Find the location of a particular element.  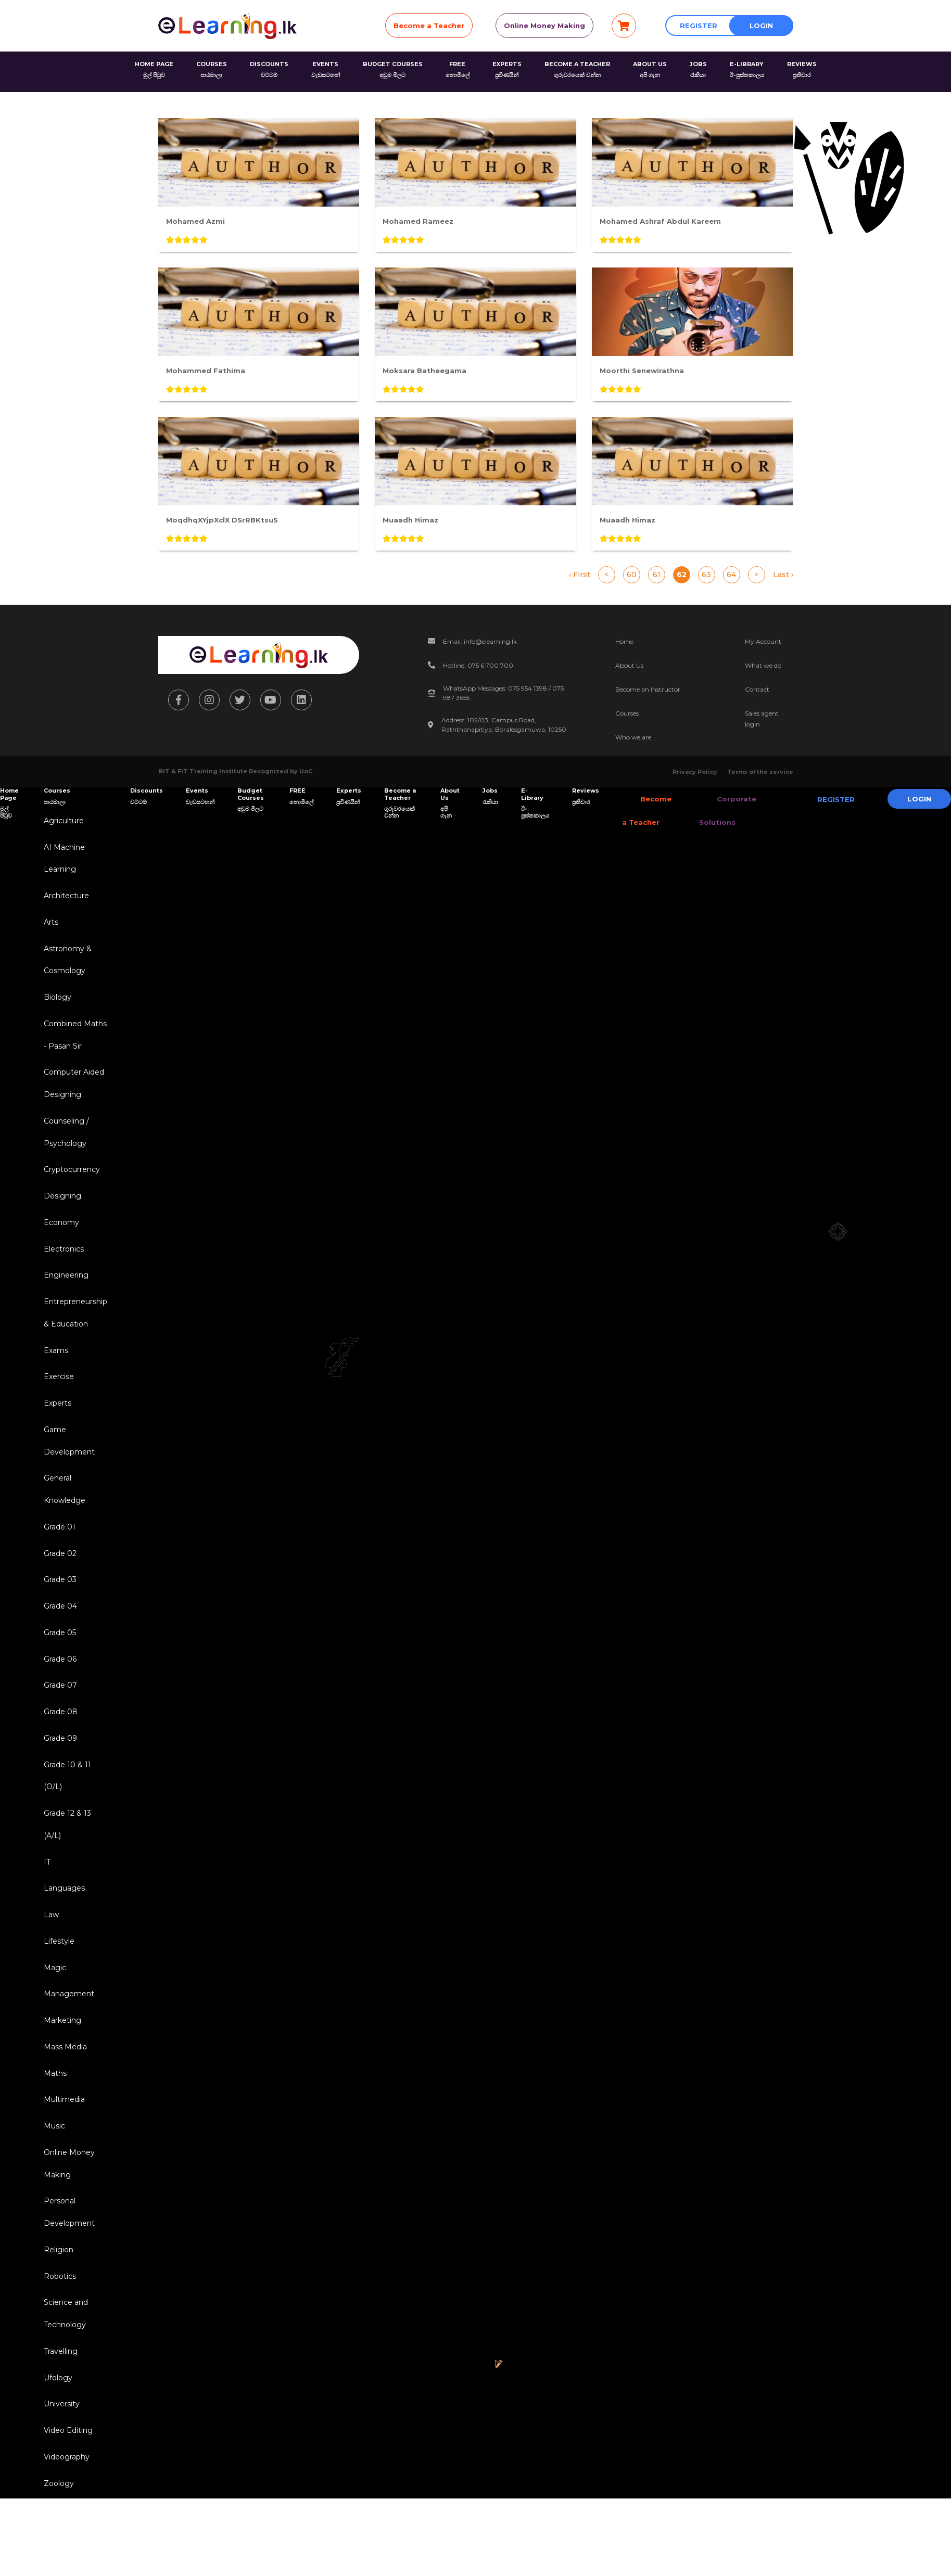

network or connection hub icon is located at coordinates (838, 1231).